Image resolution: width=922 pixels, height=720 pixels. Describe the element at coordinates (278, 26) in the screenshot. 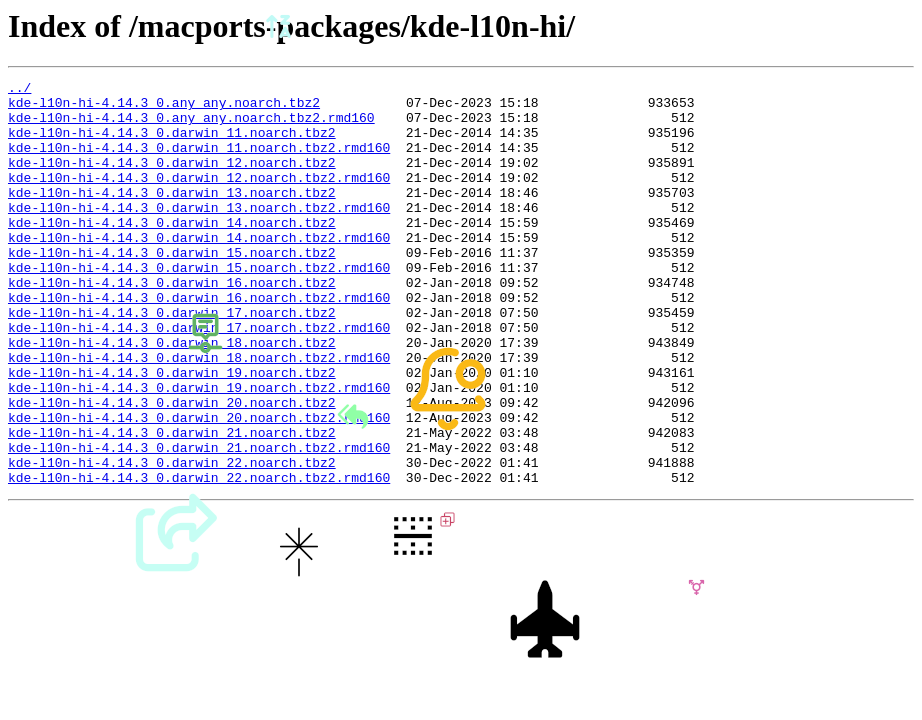

I see `sort list alphabetically from Z to A` at that location.